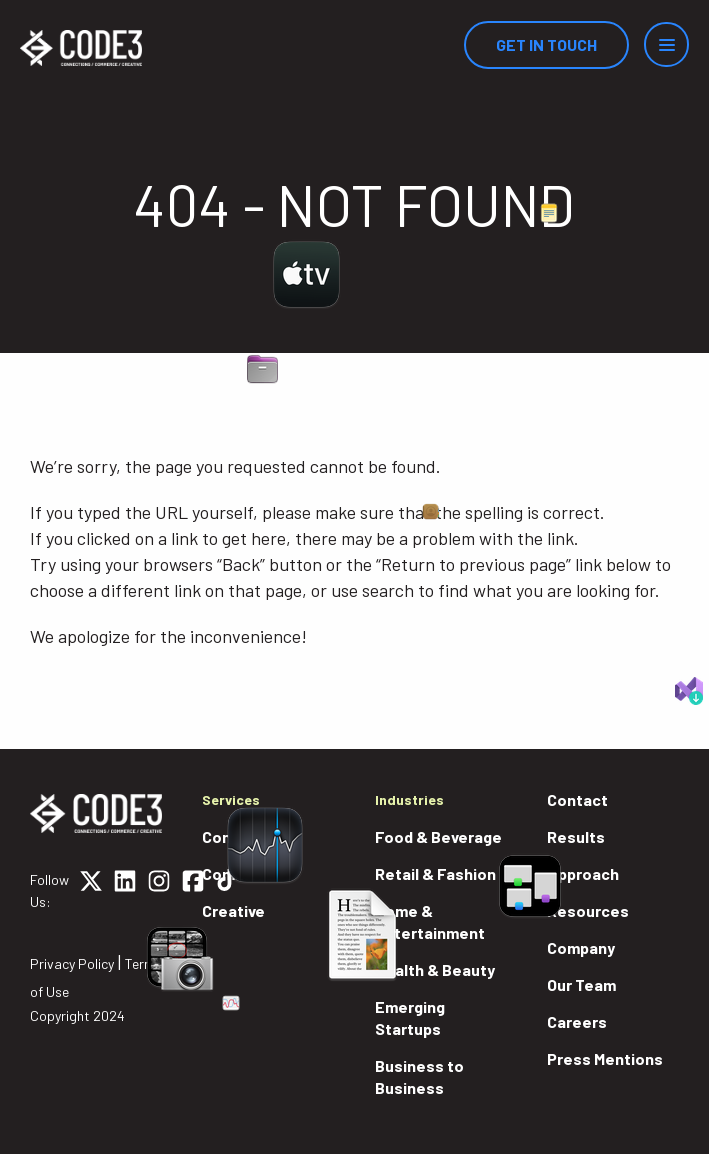 The image size is (709, 1154). I want to click on open visual studio installer, so click(689, 691).